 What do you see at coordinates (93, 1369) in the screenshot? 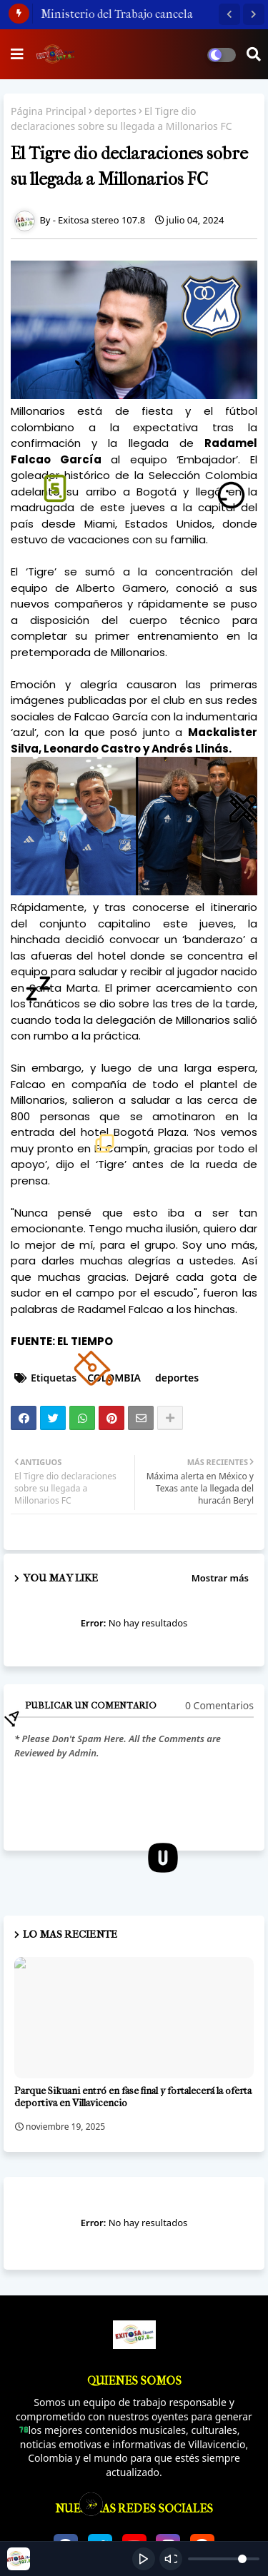
I see `fill an area with color` at bounding box center [93, 1369].